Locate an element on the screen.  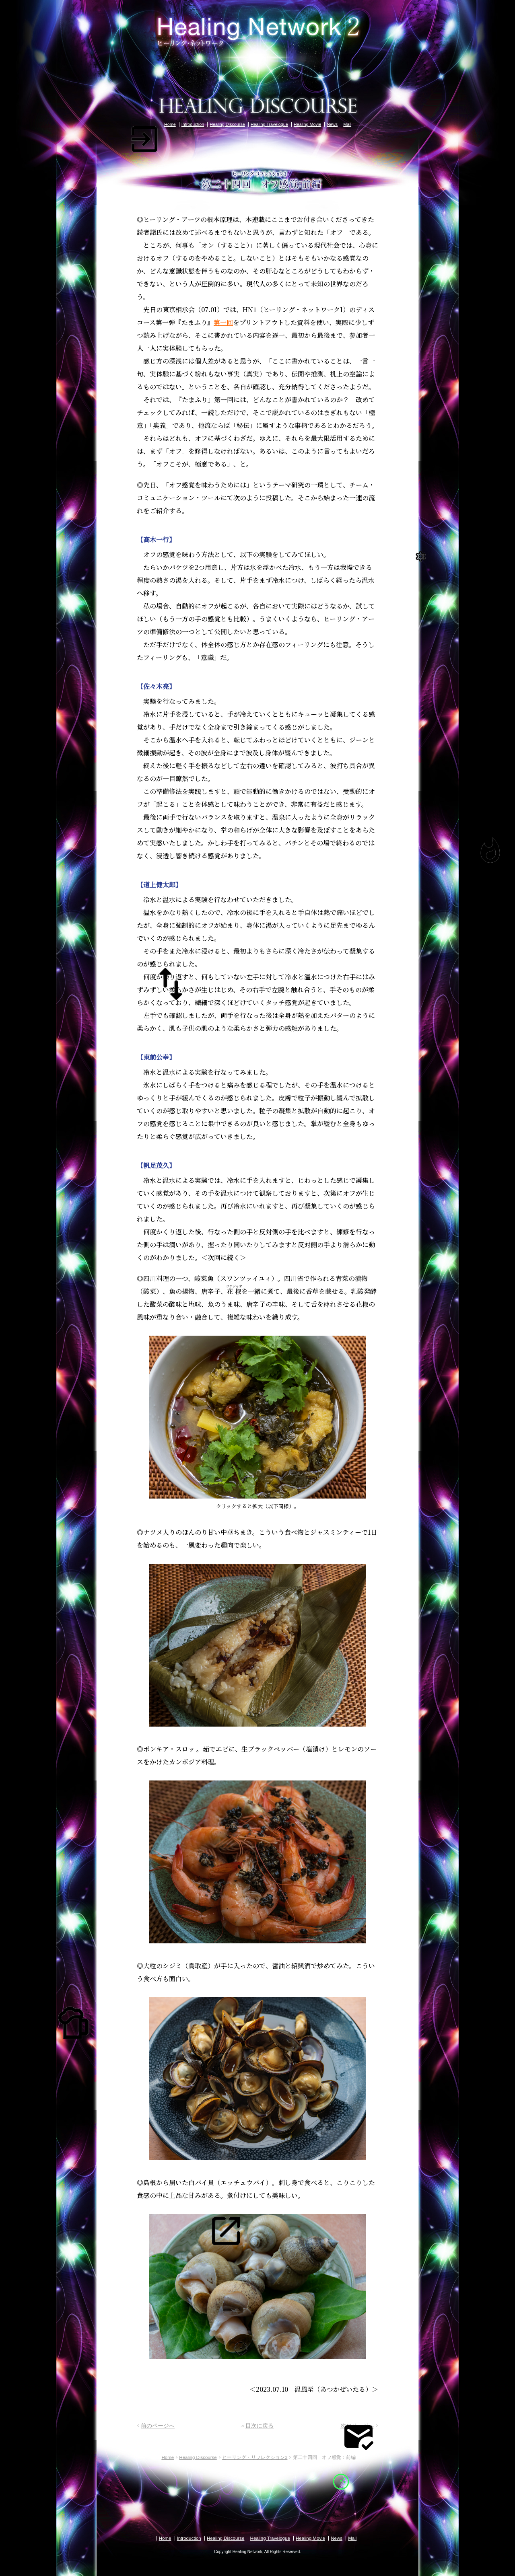
mark email as read is located at coordinates (358, 2436).